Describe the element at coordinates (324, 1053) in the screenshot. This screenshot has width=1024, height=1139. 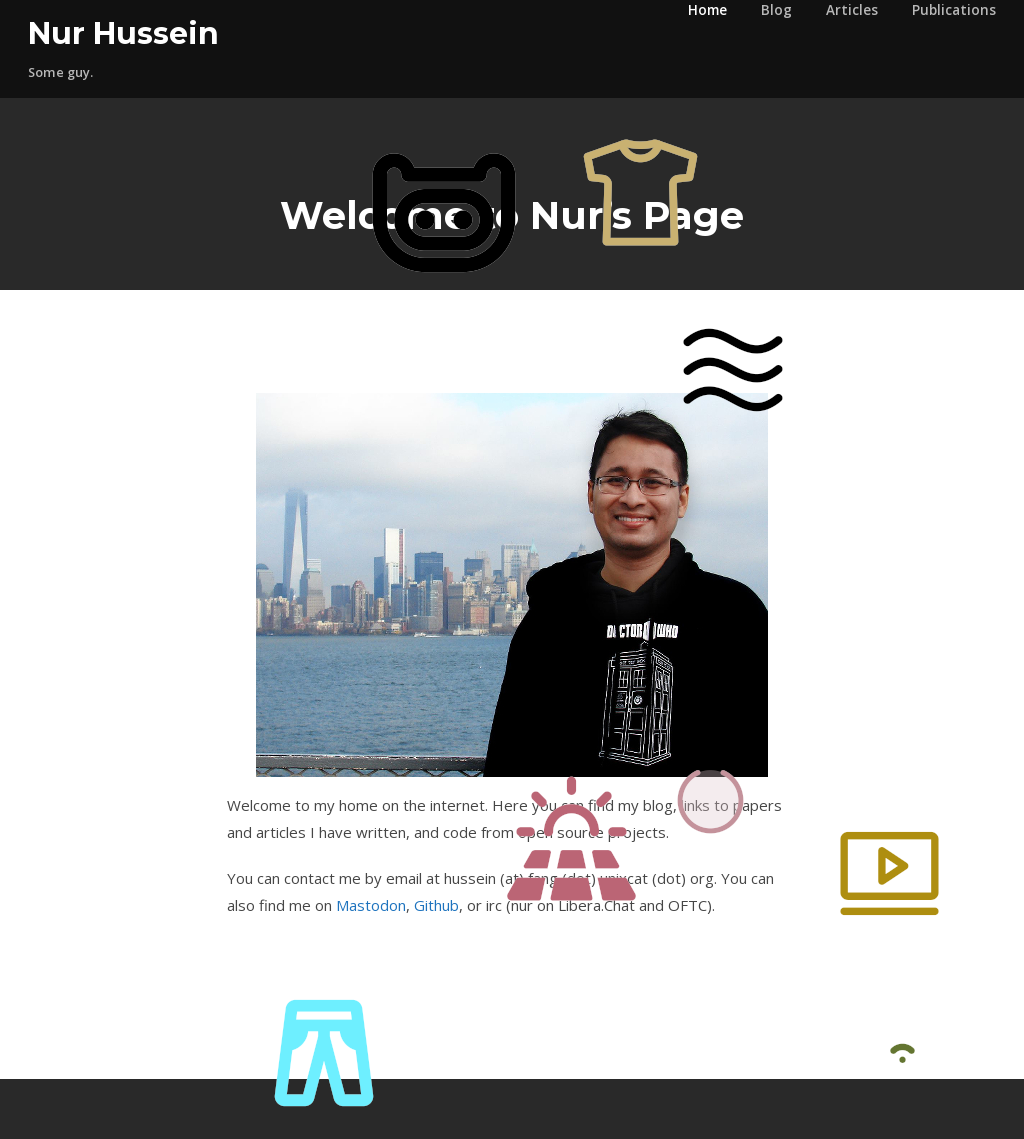
I see `browse pants or bottoms category` at that location.